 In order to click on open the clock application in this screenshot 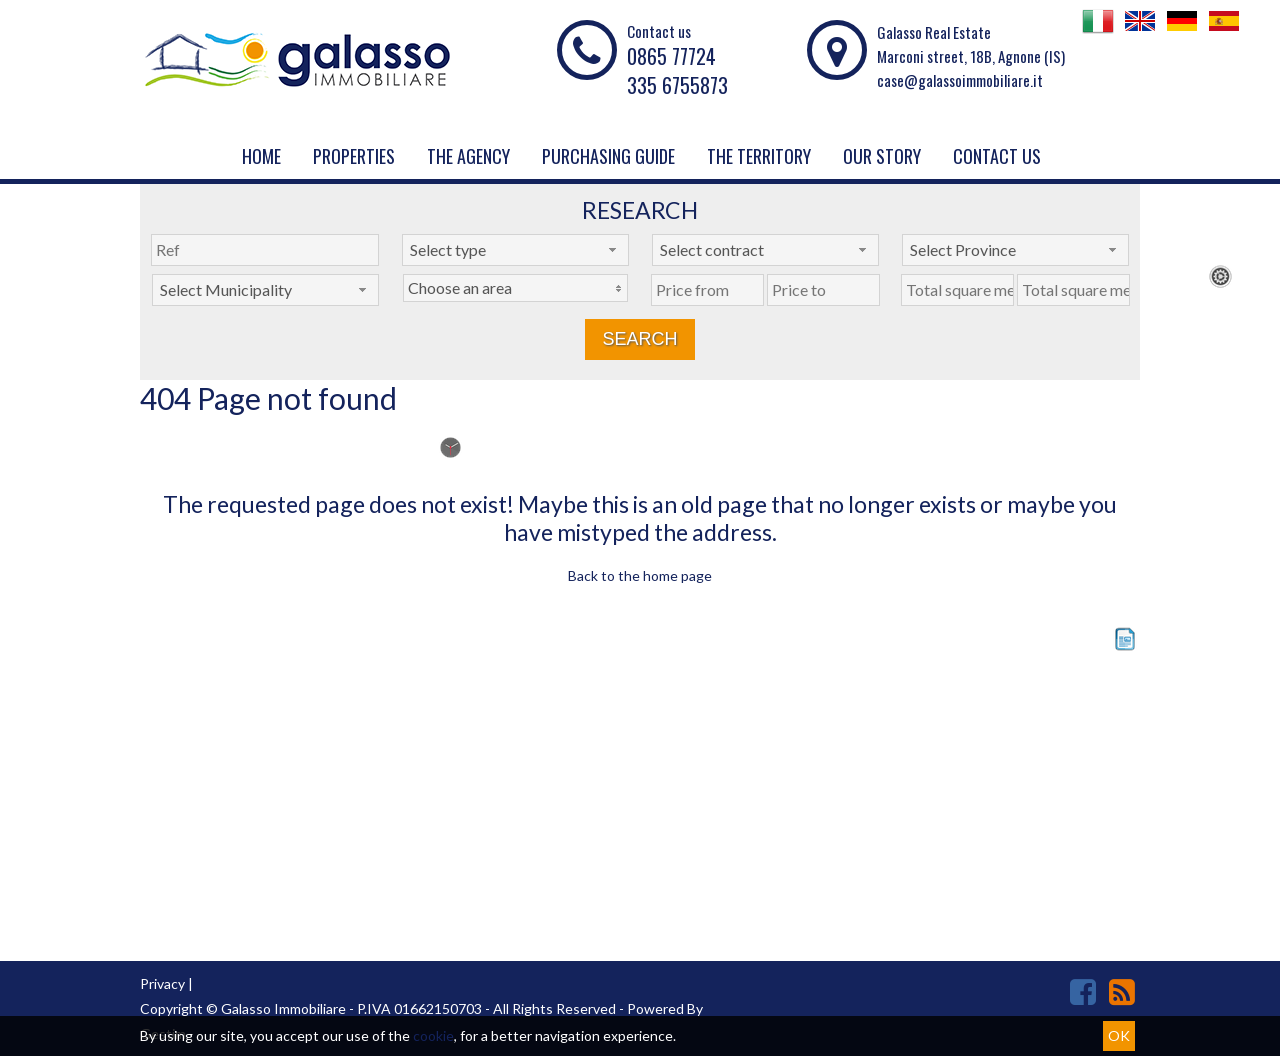, I will do `click(450, 447)`.